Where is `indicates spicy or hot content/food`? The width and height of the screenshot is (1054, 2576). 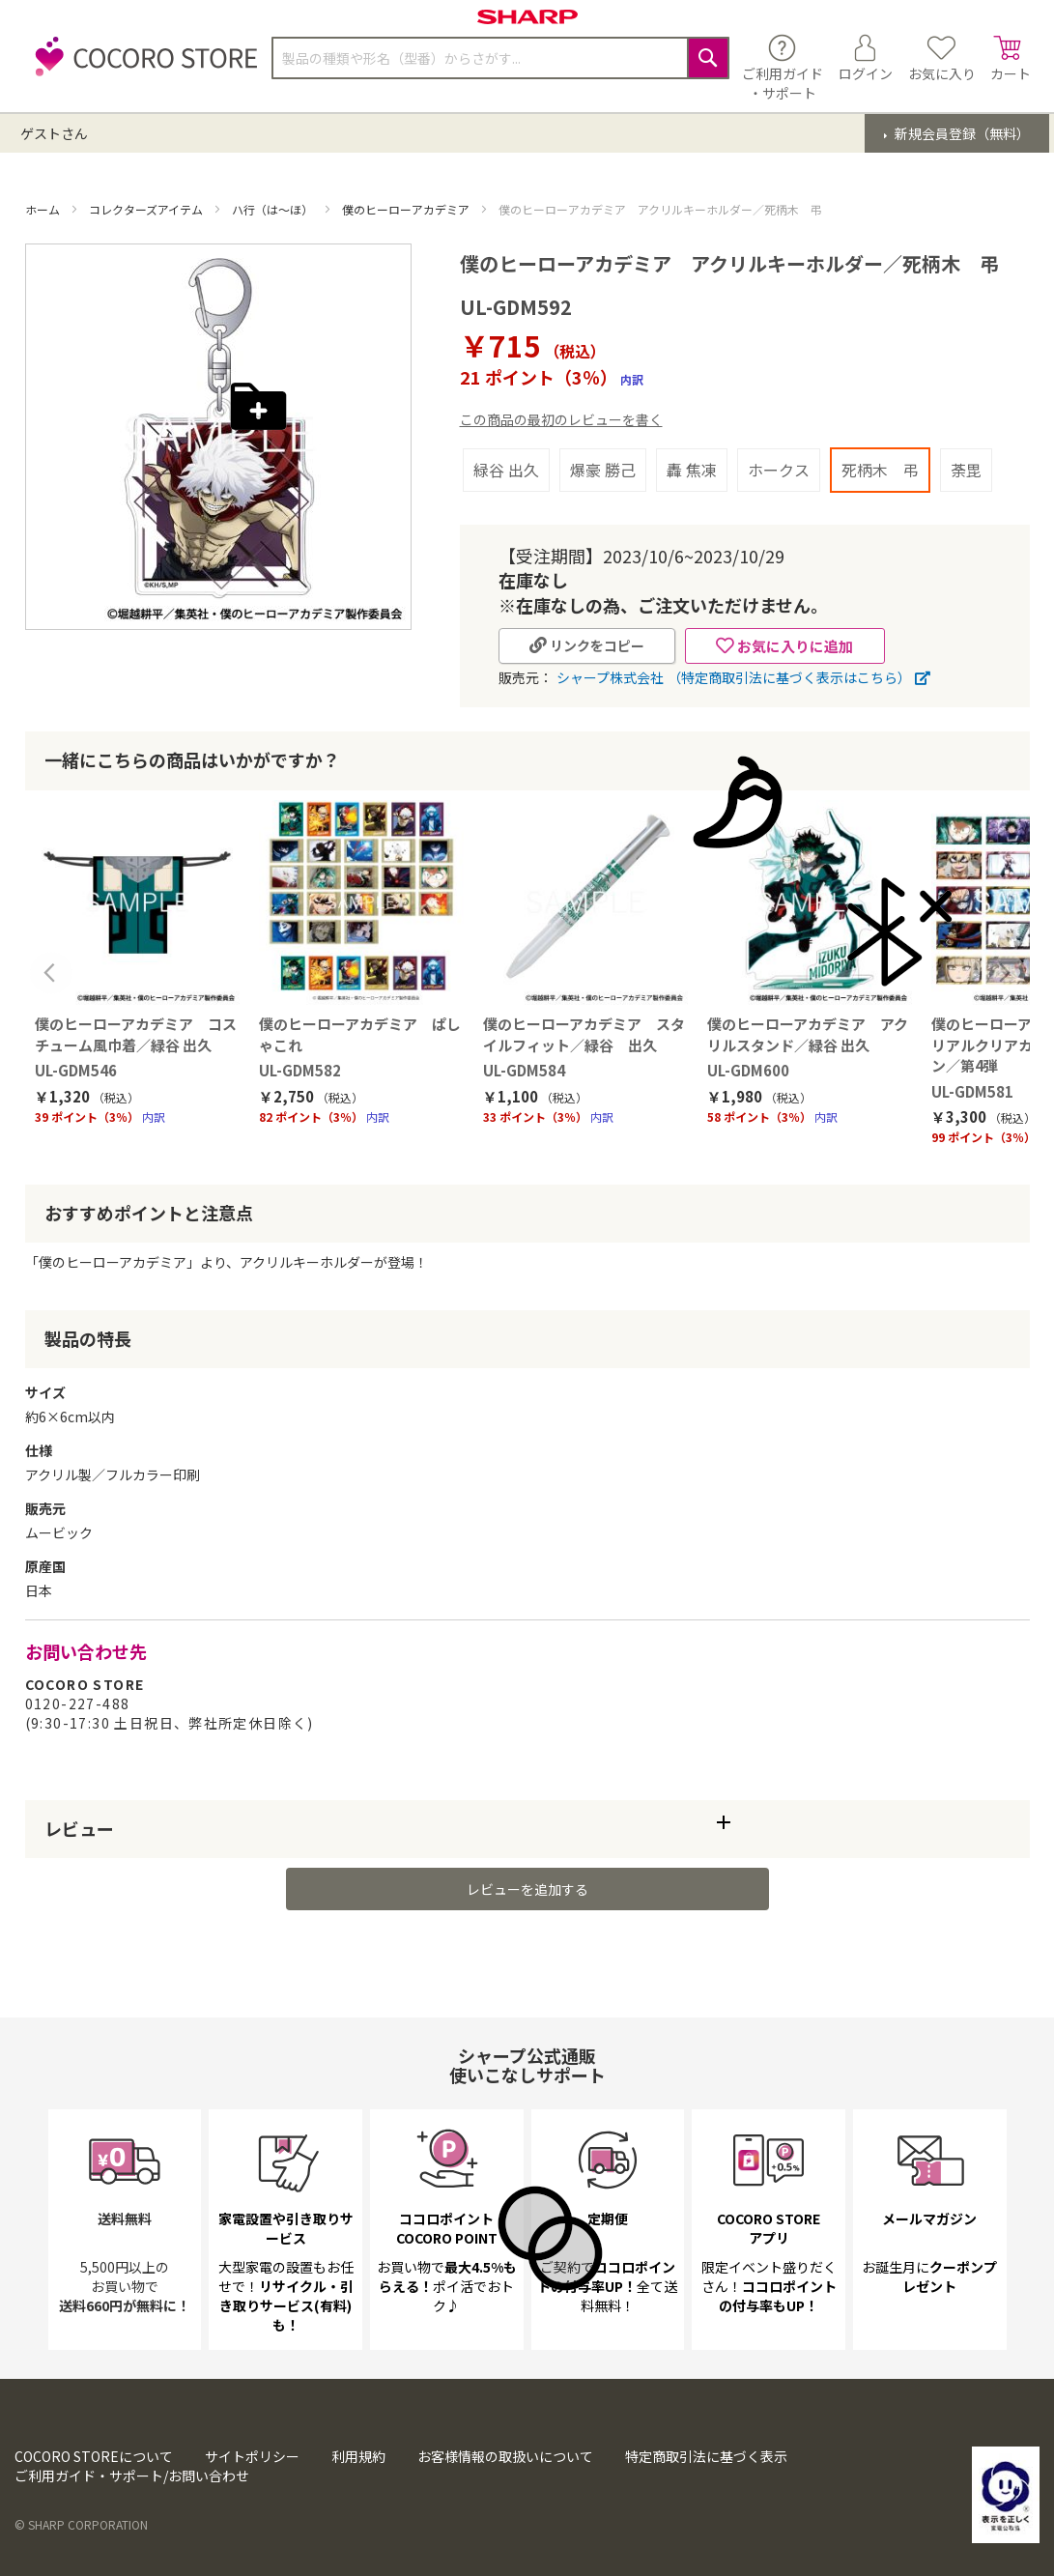
indicates spicy or hot content/food is located at coordinates (742, 805).